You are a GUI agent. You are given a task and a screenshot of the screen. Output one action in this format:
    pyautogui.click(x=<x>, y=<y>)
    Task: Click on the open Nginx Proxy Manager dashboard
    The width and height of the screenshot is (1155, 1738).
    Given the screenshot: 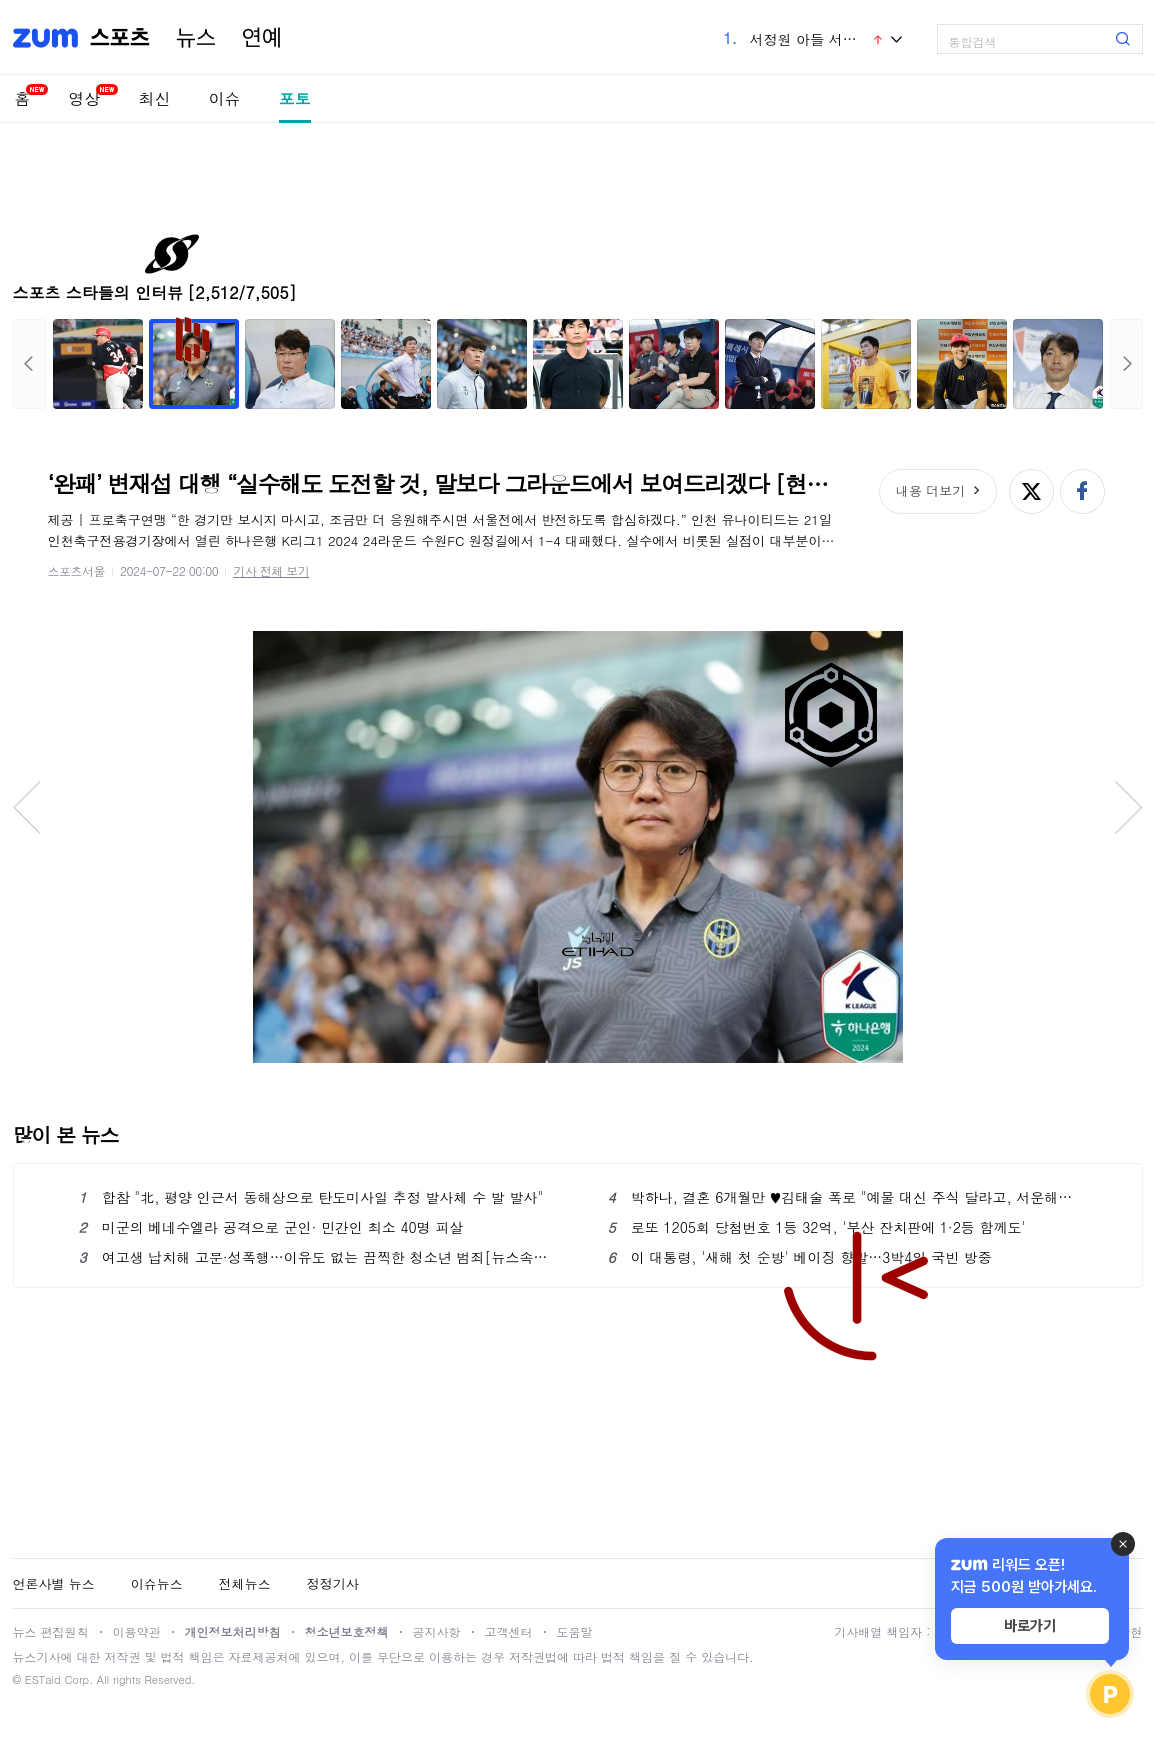 What is the action you would take?
    pyautogui.click(x=831, y=715)
    